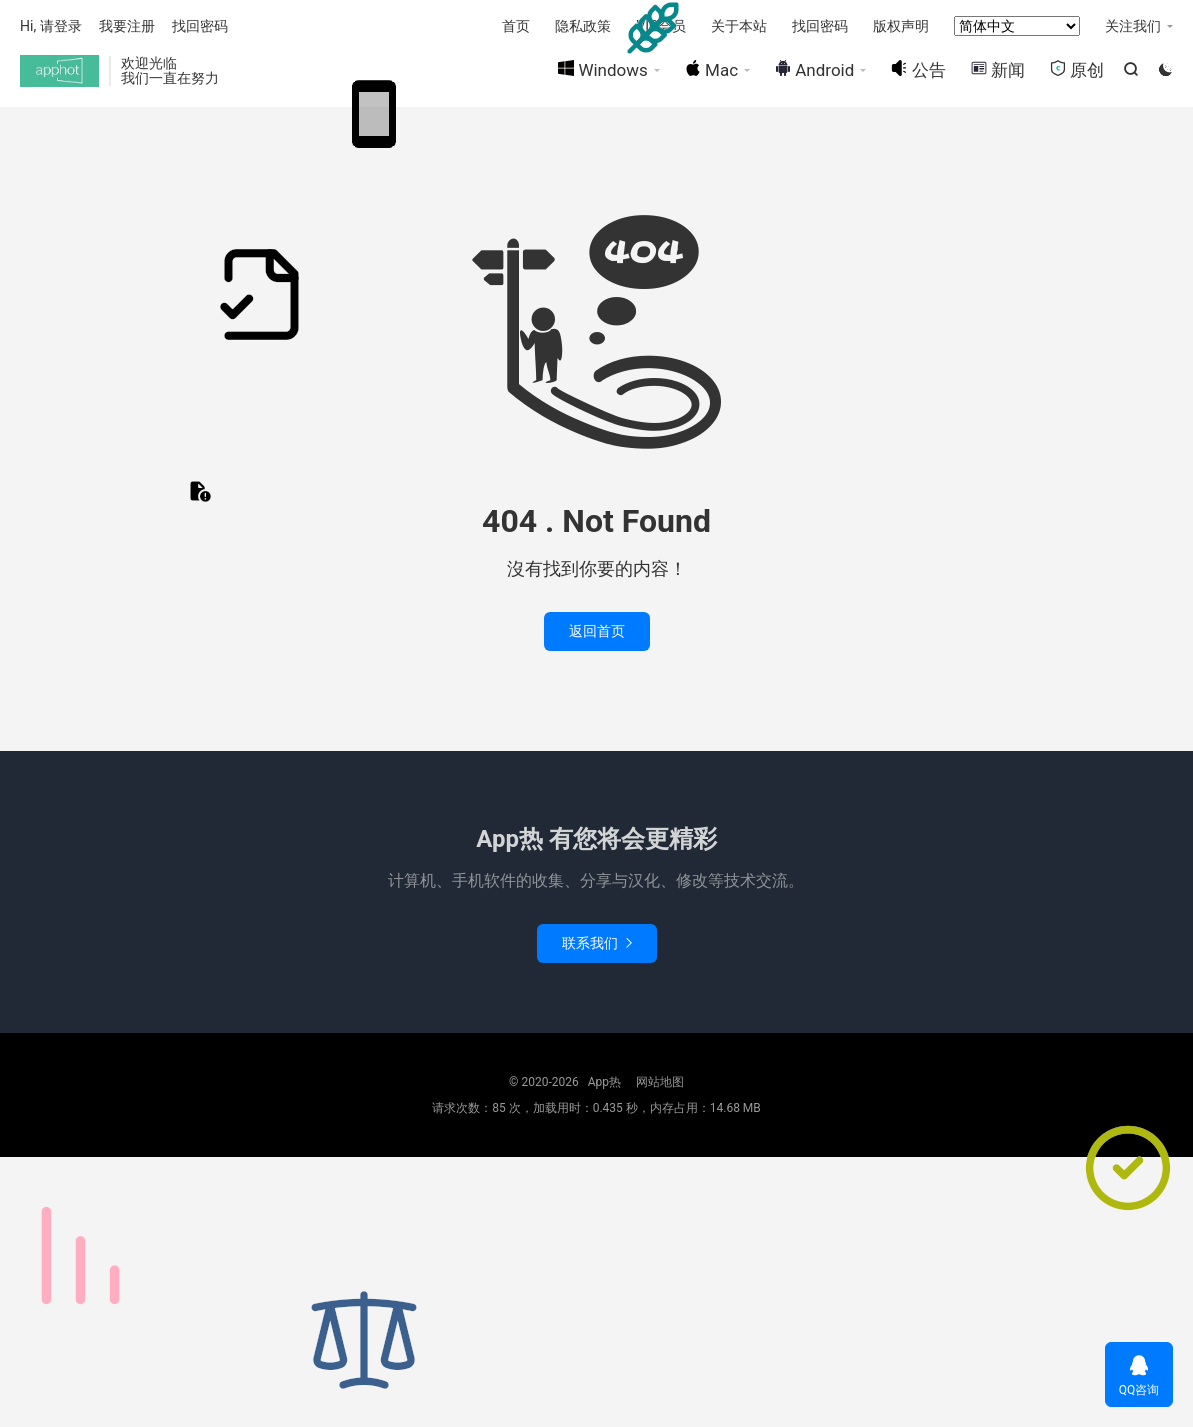 Image resolution: width=1193 pixels, height=1427 pixels. I want to click on indicates grain or wheat-based ingredients, so click(653, 28).